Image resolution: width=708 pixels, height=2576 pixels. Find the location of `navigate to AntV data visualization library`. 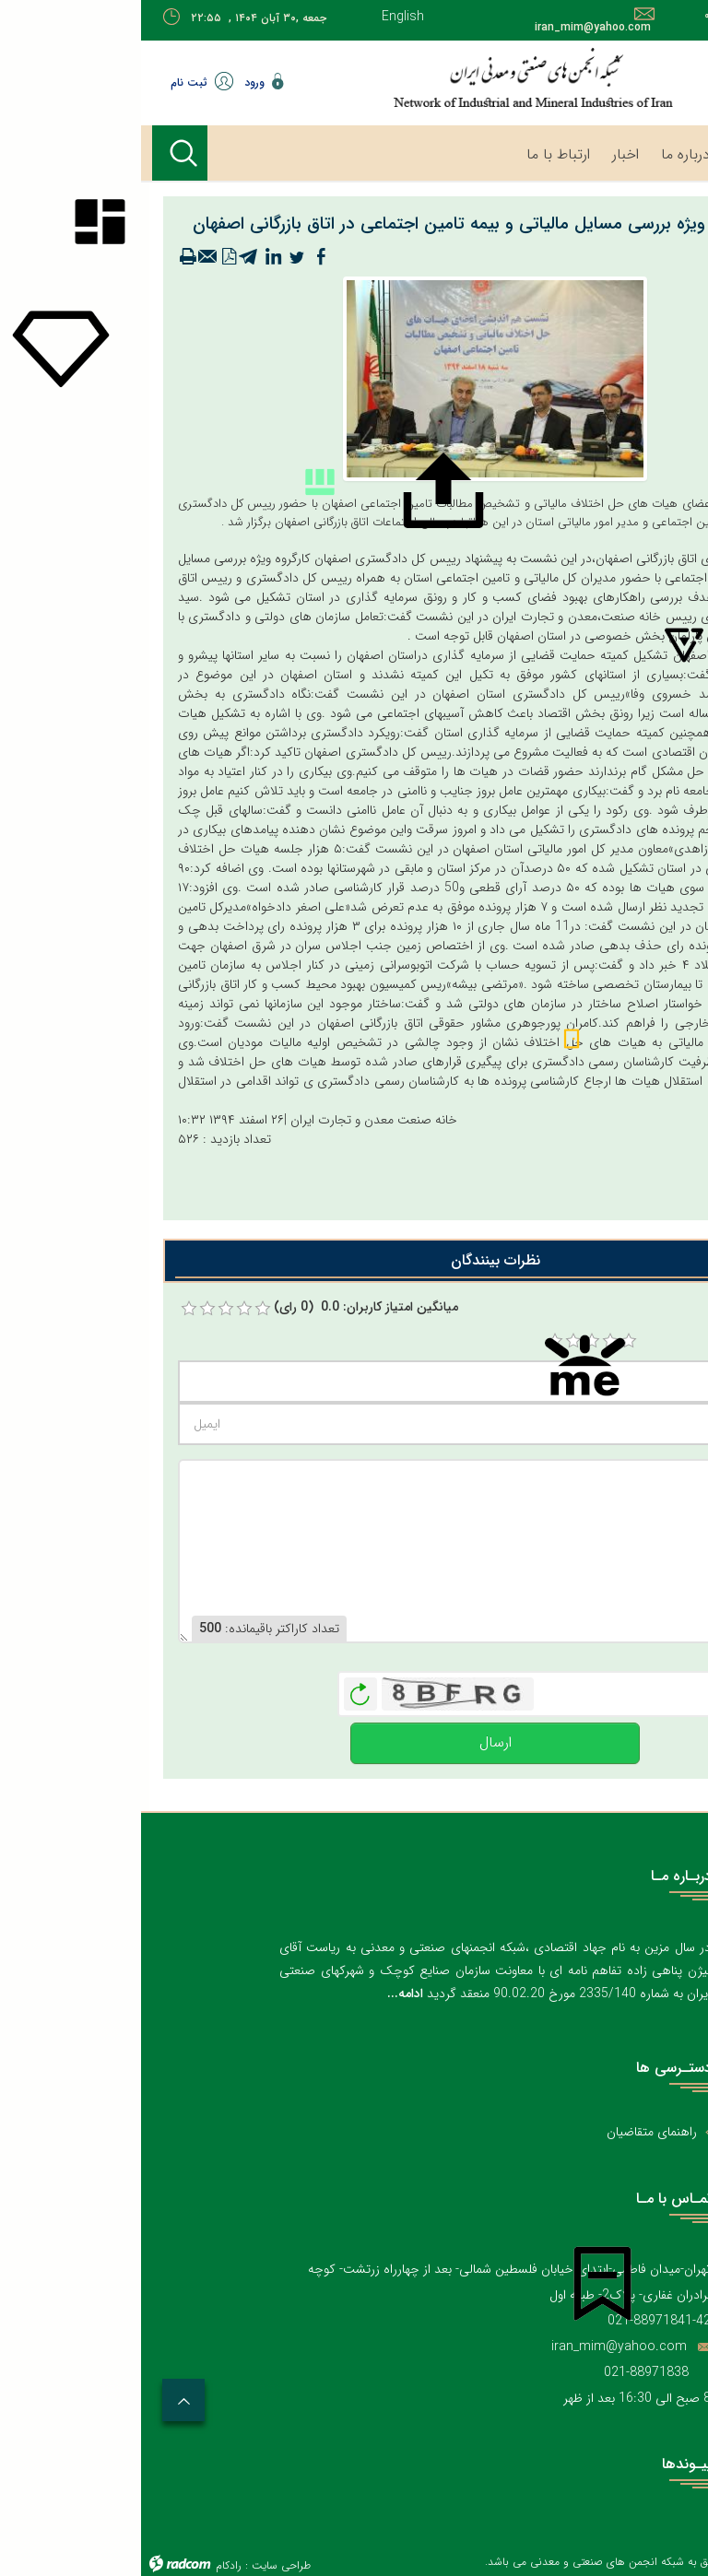

navigate to AntV data visualization library is located at coordinates (684, 645).